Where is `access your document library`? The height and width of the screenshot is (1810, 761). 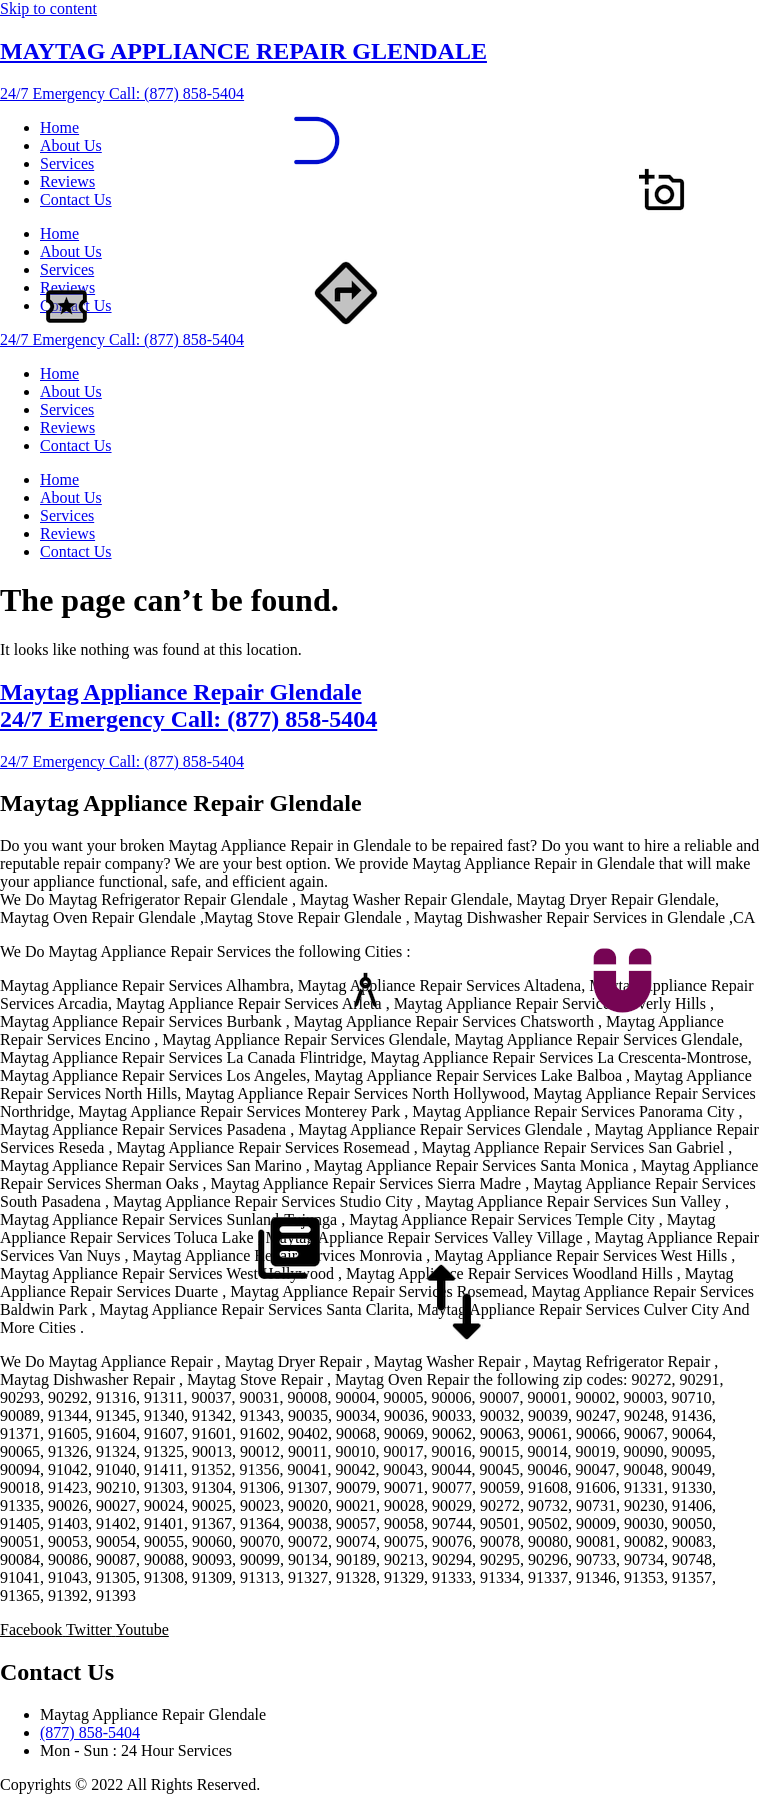 access your document library is located at coordinates (289, 1248).